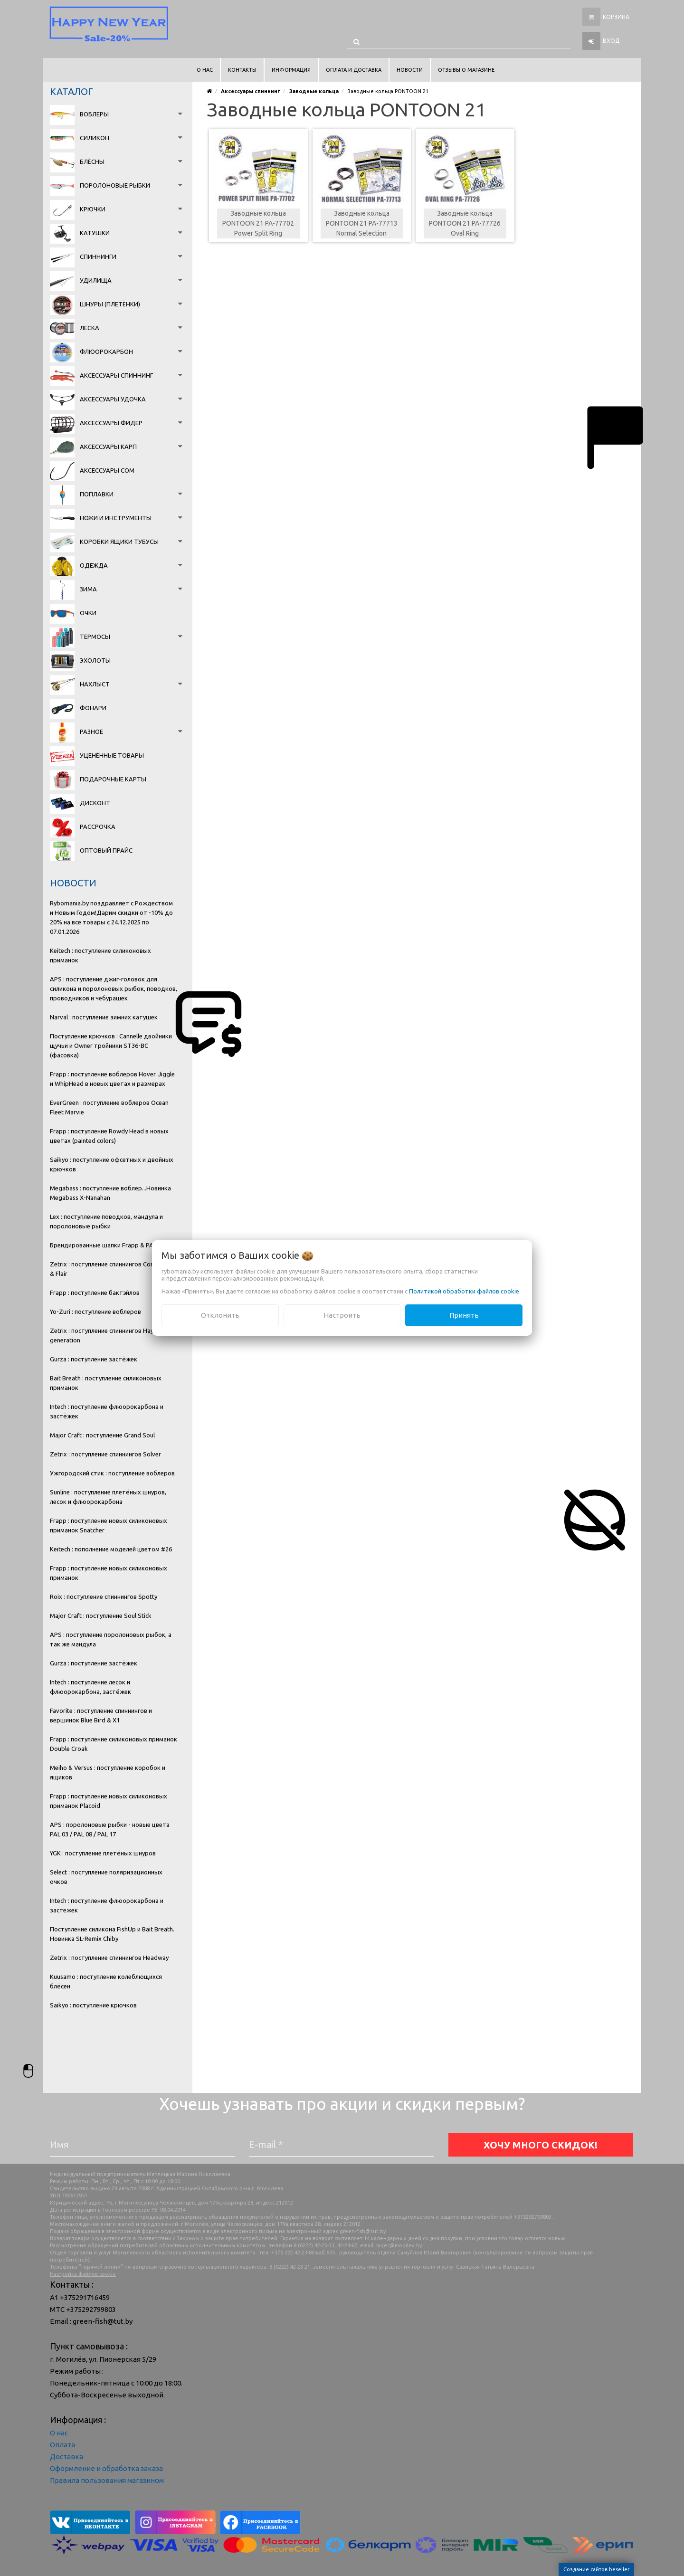  I want to click on left mouse button click action, so click(28, 2071).